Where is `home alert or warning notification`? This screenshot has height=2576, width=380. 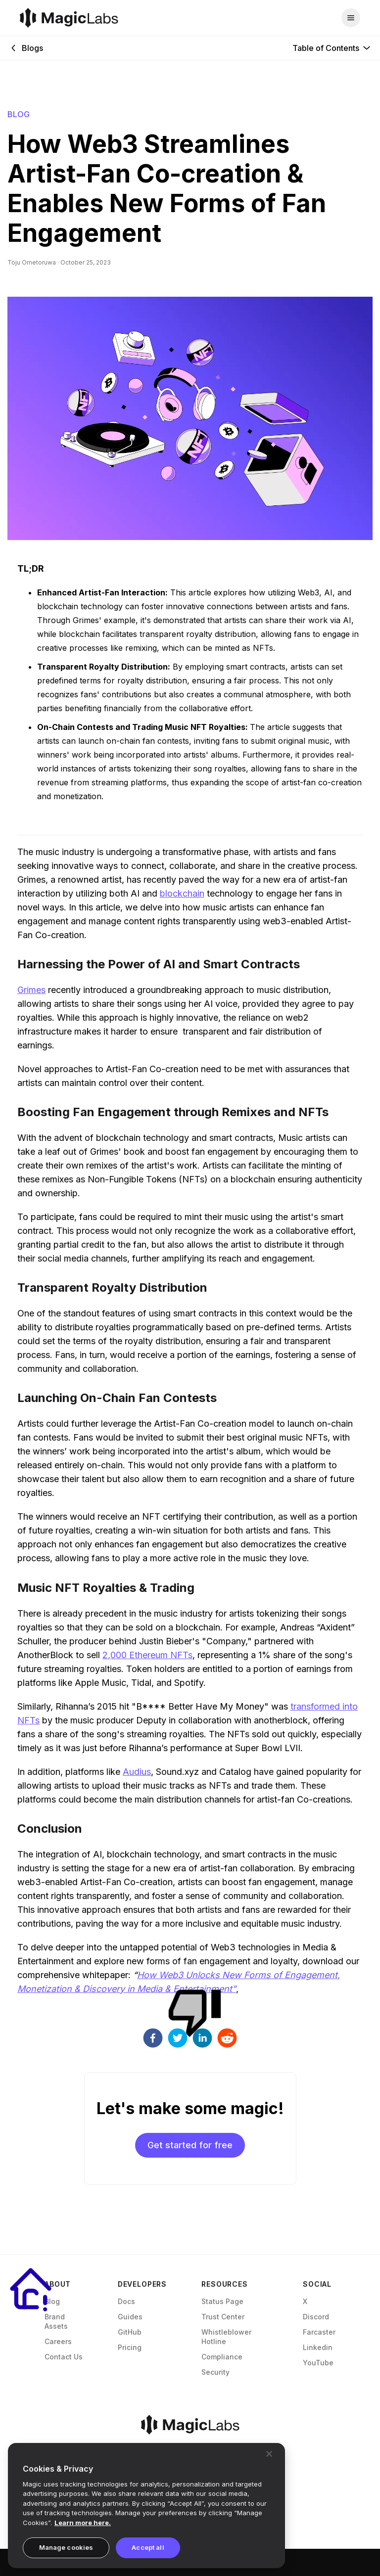
home alert or warning notification is located at coordinates (31, 2289).